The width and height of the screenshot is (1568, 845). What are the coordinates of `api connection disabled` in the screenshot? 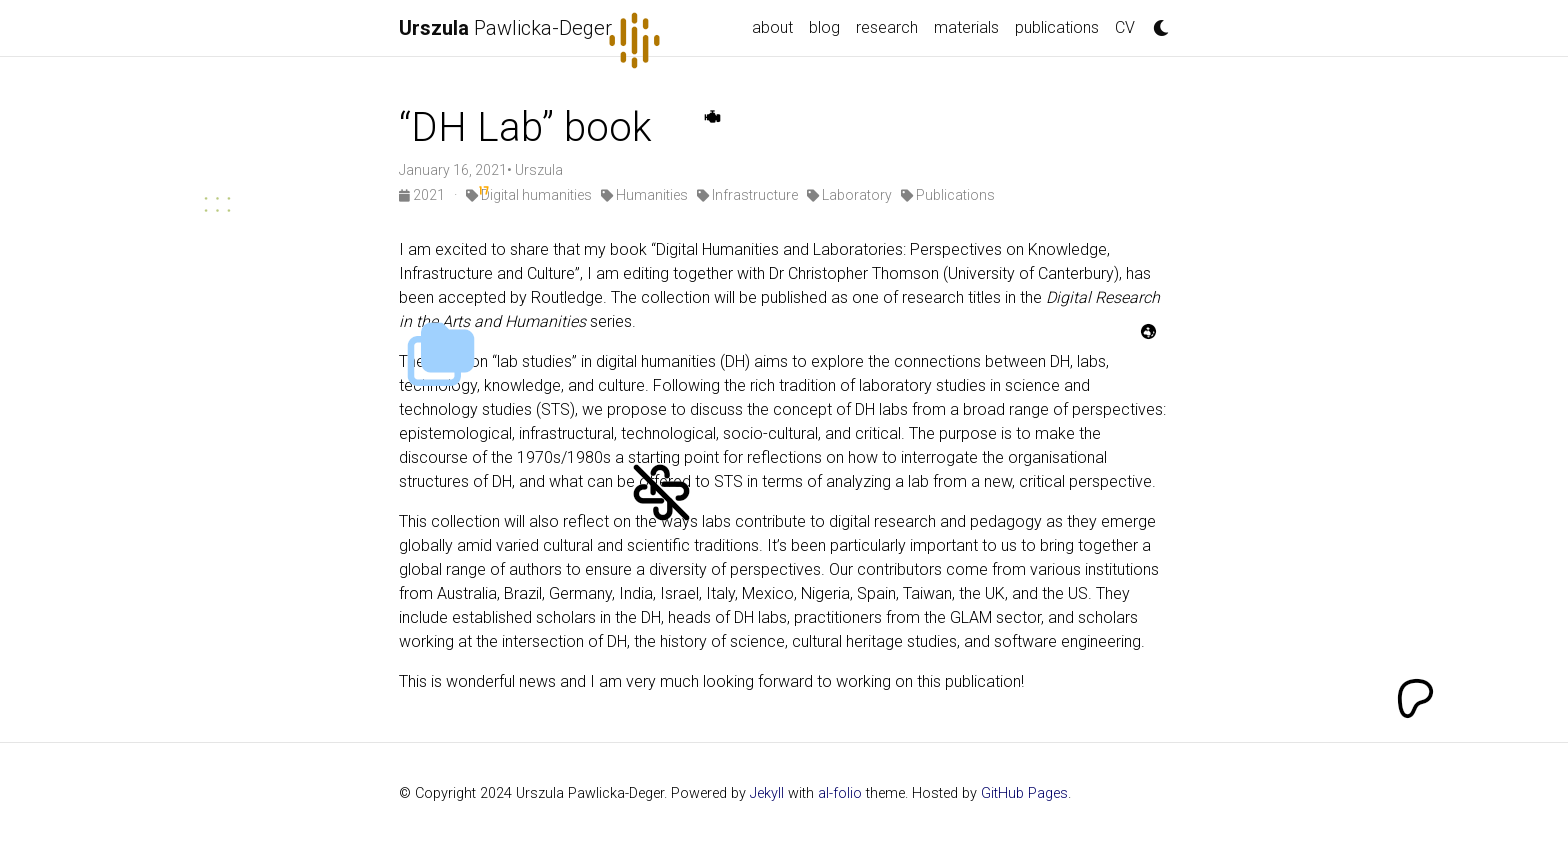 It's located at (661, 492).